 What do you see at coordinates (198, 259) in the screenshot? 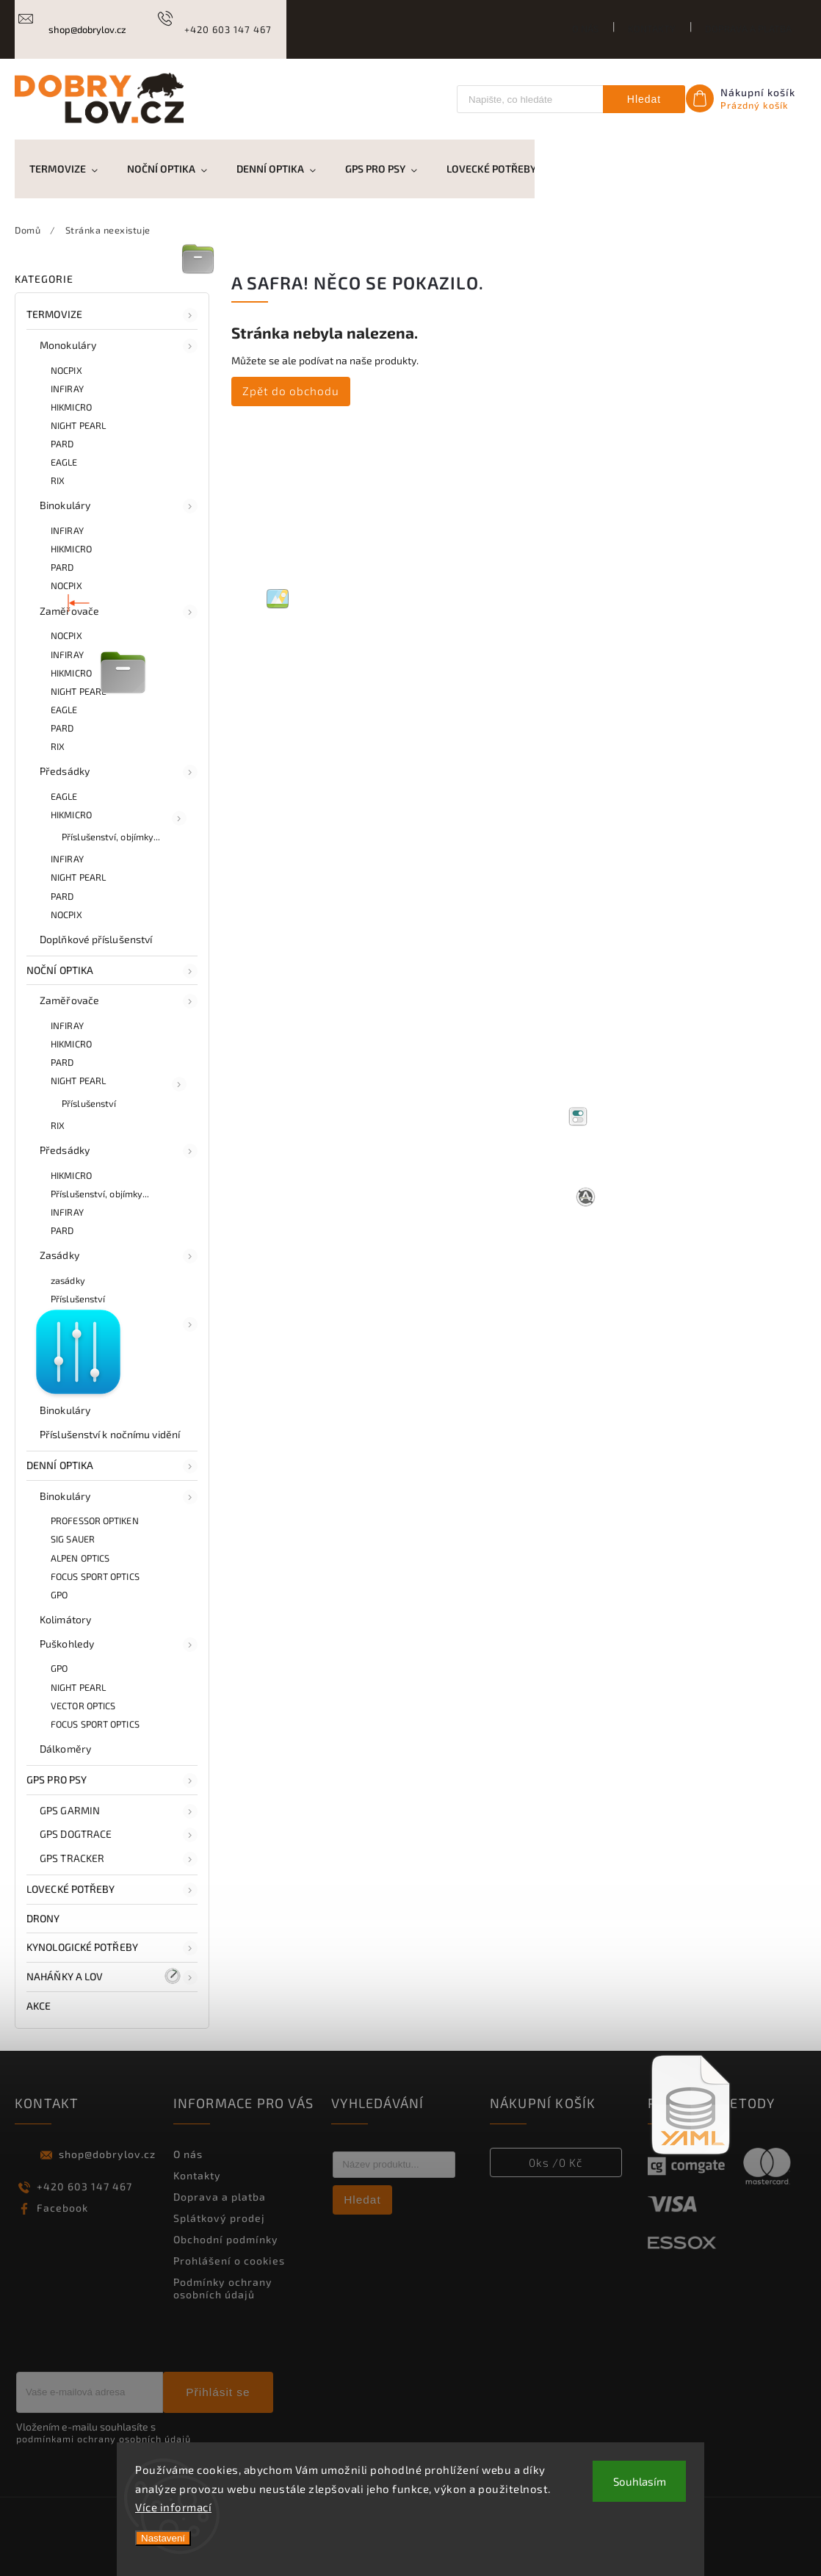
I see `open the file manager` at bounding box center [198, 259].